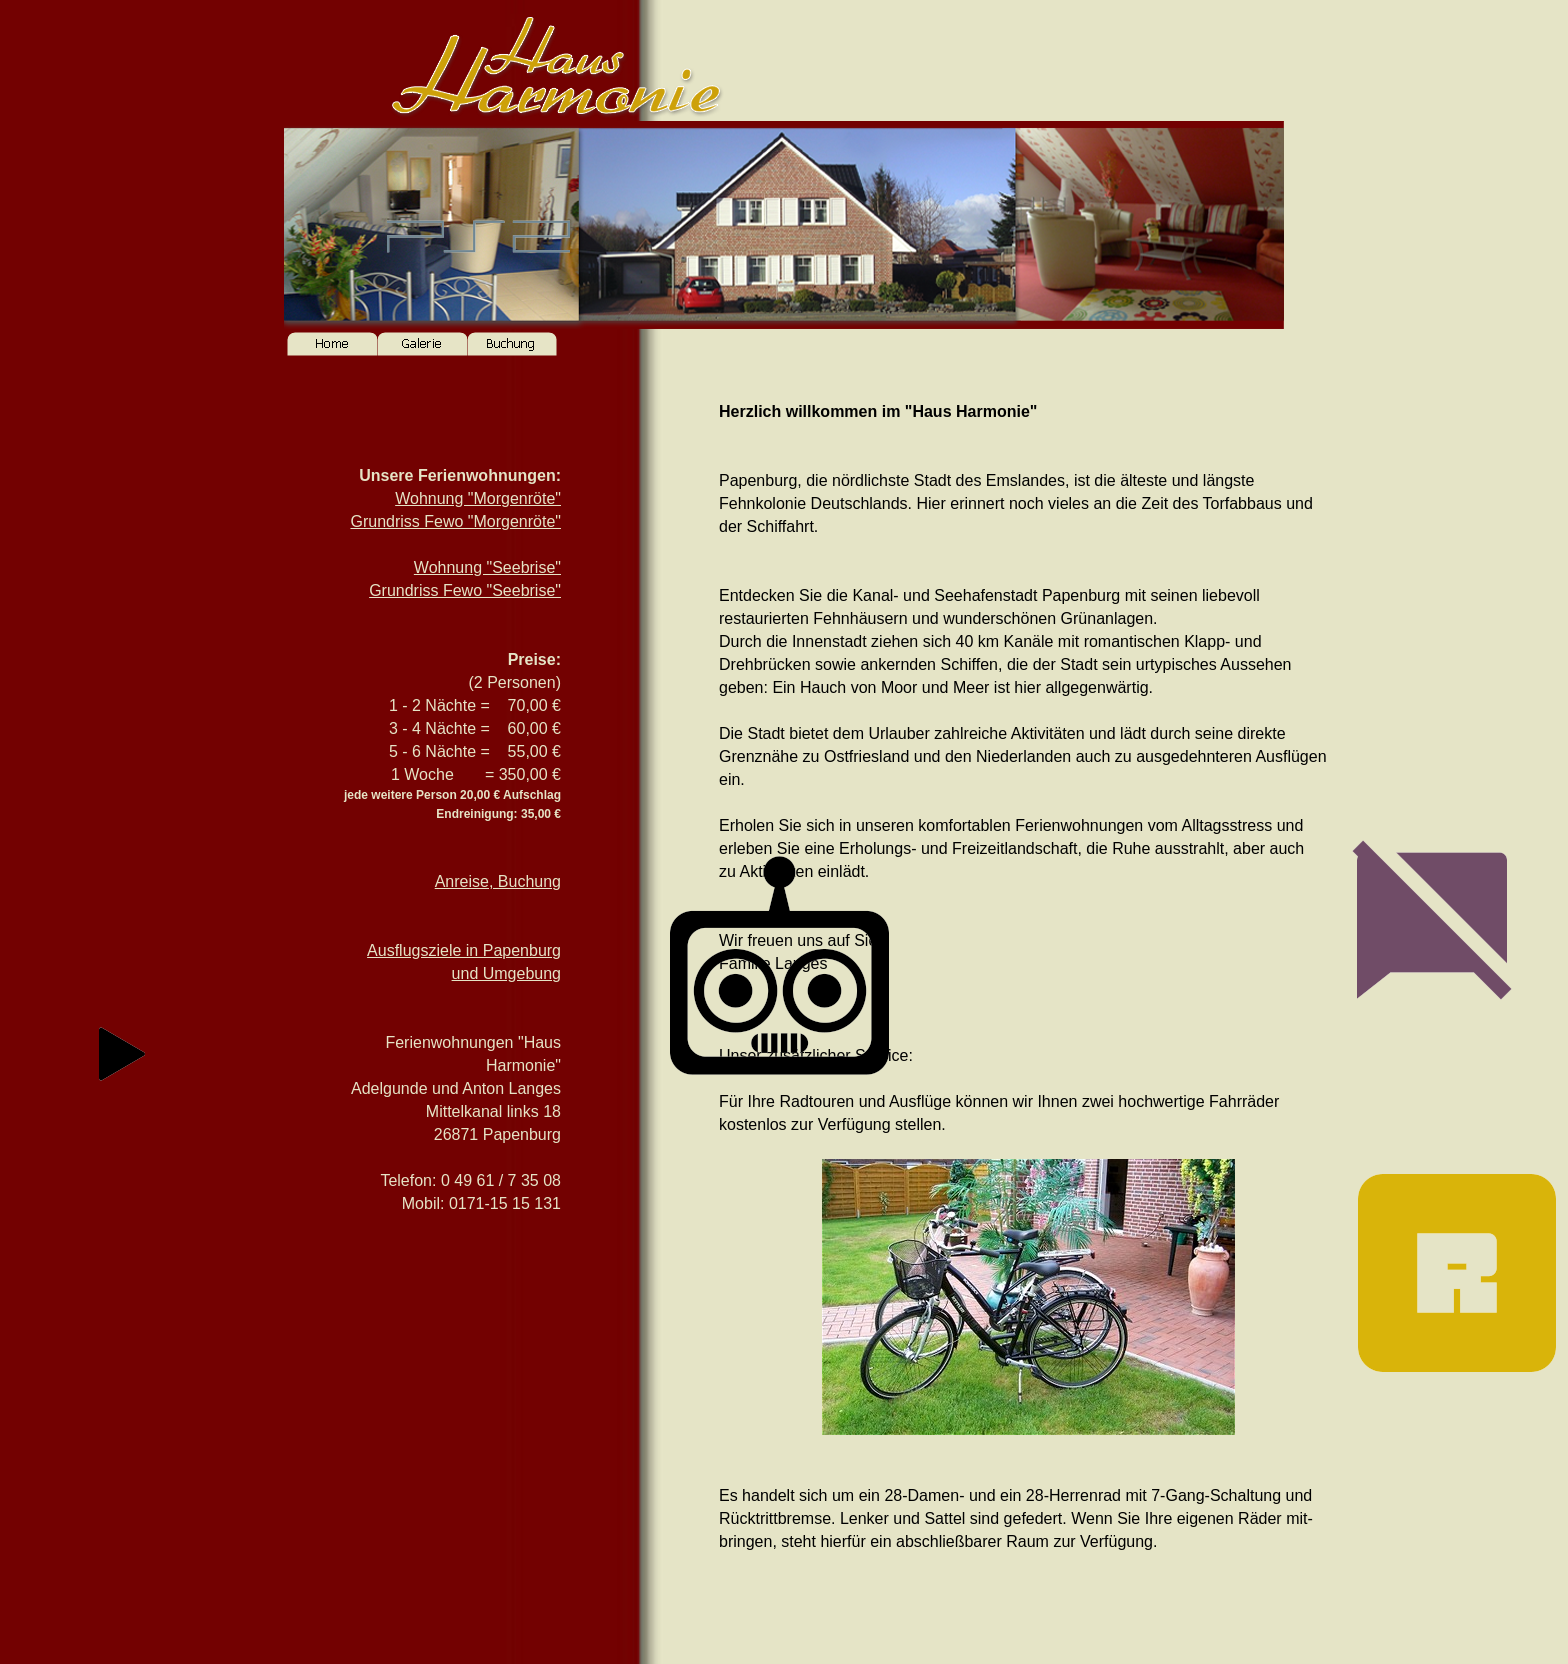 The image size is (1568, 1664). I want to click on probot automation service logo, so click(779, 965).